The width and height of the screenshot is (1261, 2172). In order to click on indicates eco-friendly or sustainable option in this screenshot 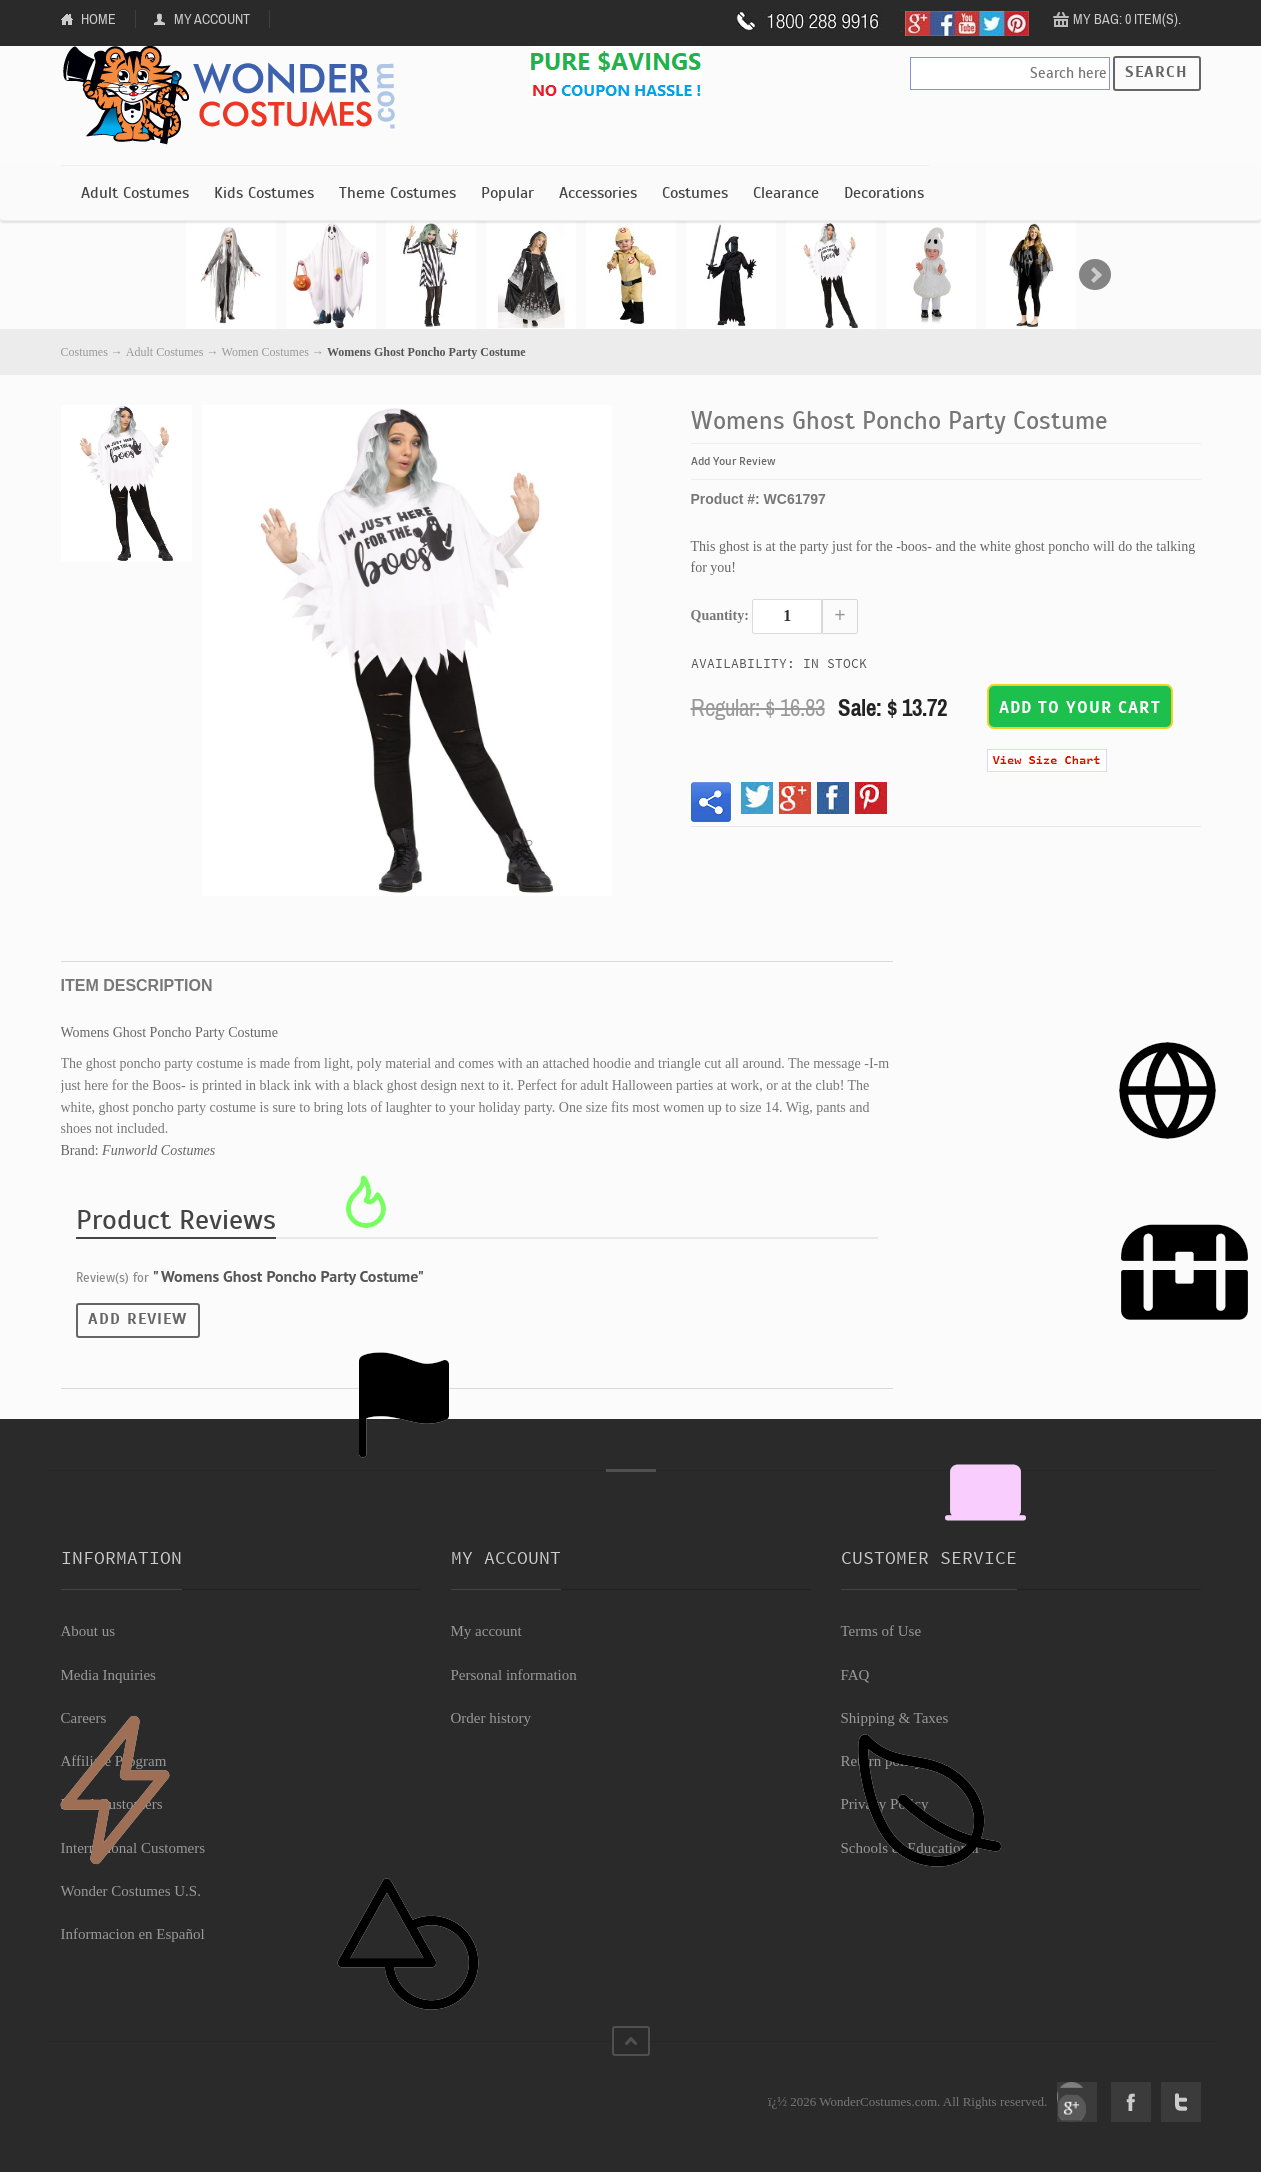, I will do `click(929, 1800)`.